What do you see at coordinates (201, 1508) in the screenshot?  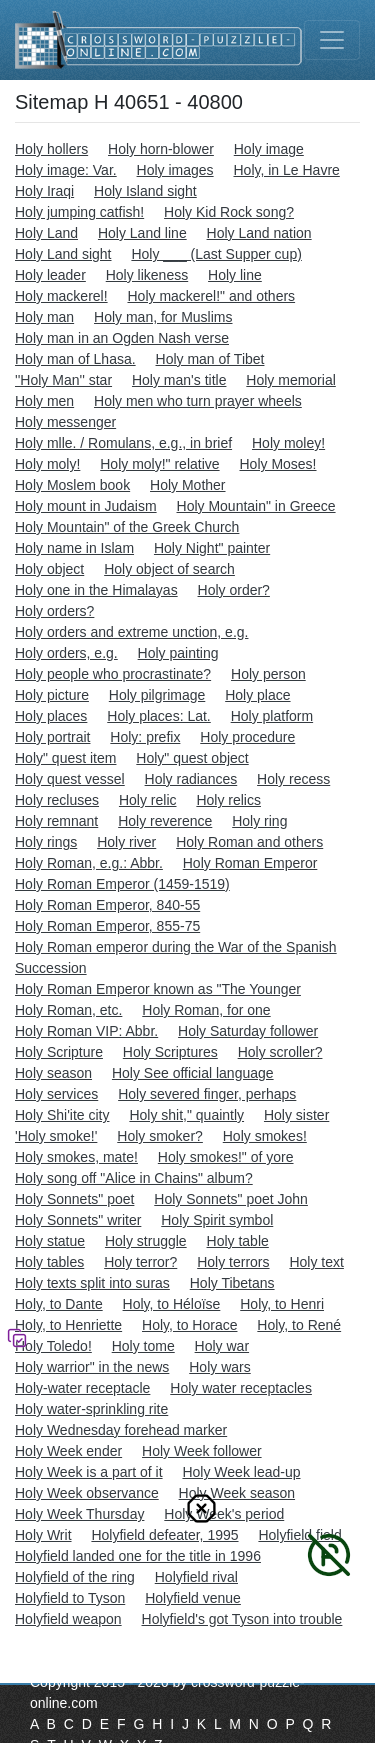 I see `stop or cancel an action` at bounding box center [201, 1508].